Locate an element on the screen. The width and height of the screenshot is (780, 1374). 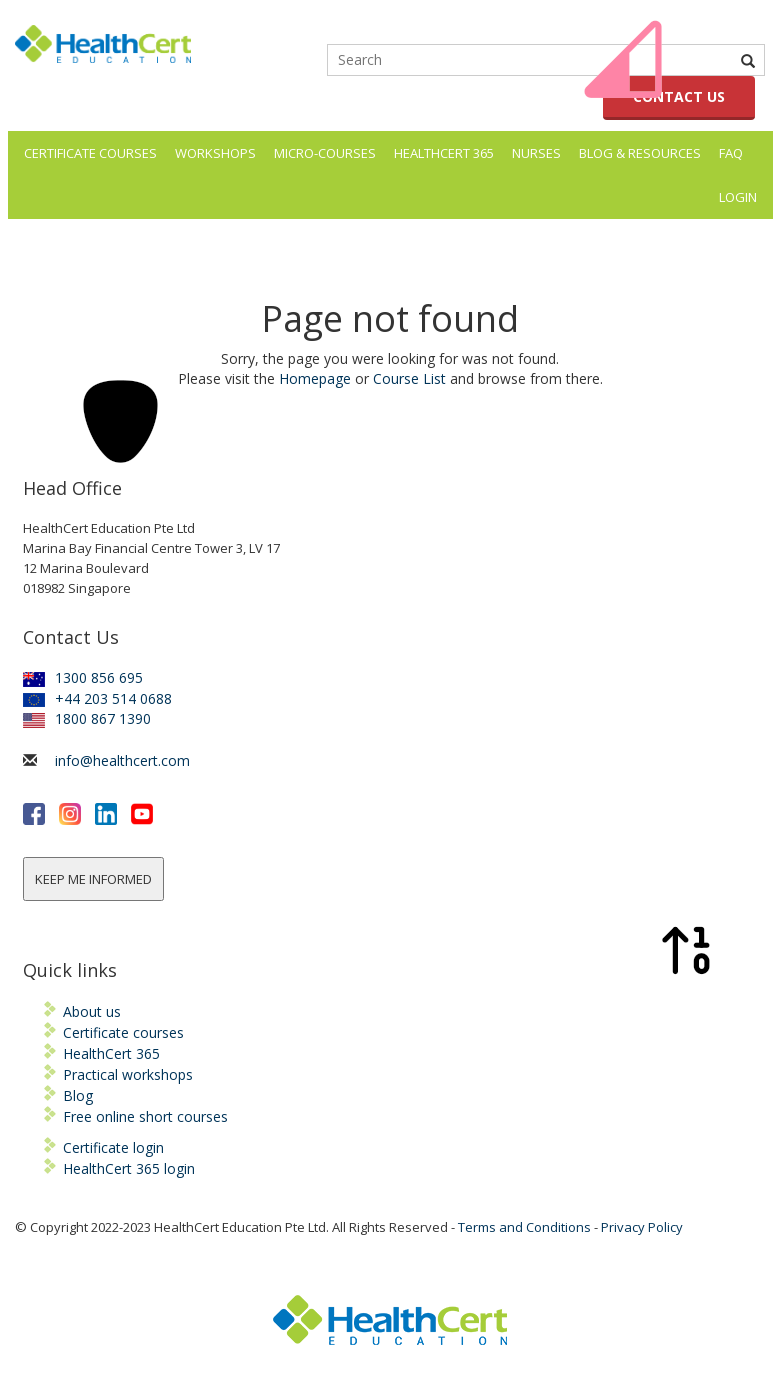
access guitar or music tools is located at coordinates (120, 421).